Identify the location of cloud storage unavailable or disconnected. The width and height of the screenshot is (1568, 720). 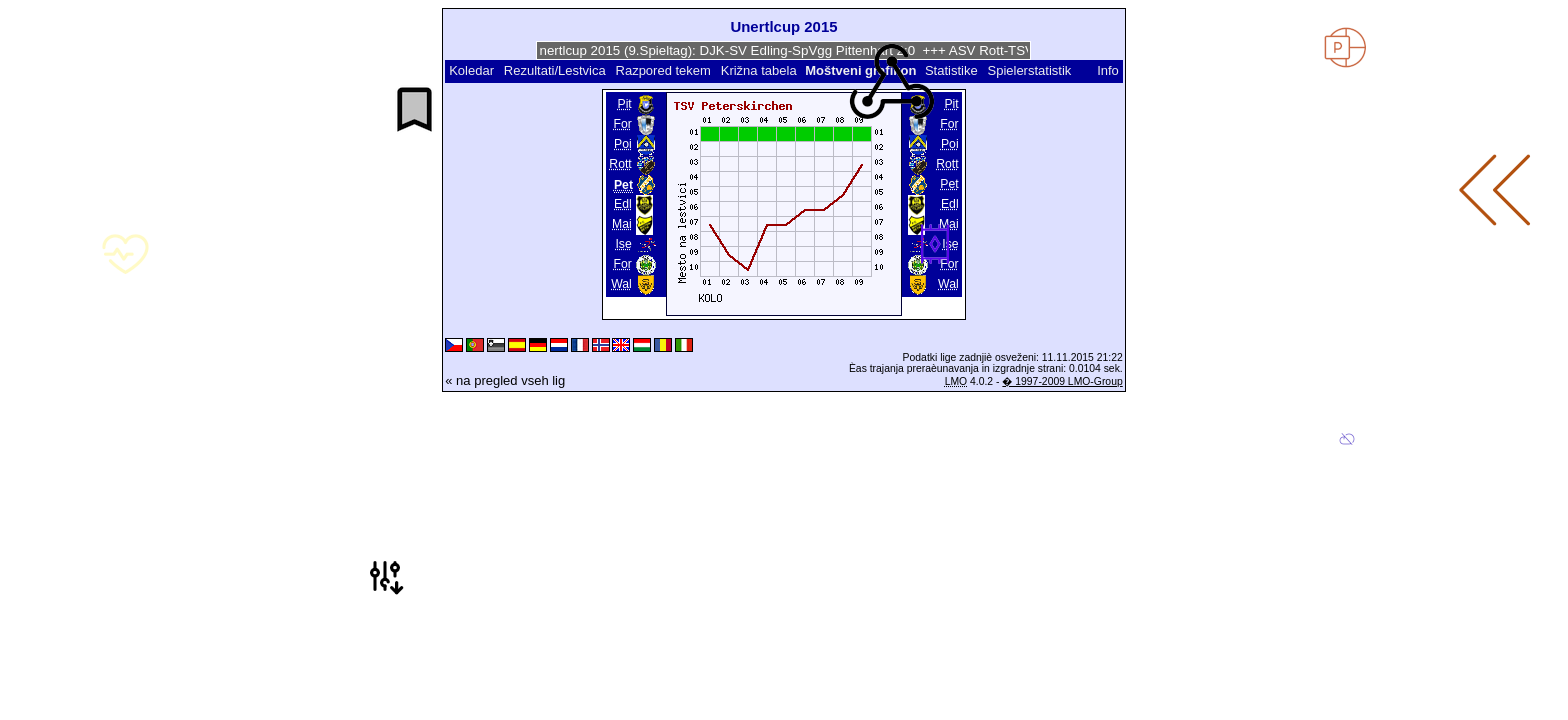
(1347, 439).